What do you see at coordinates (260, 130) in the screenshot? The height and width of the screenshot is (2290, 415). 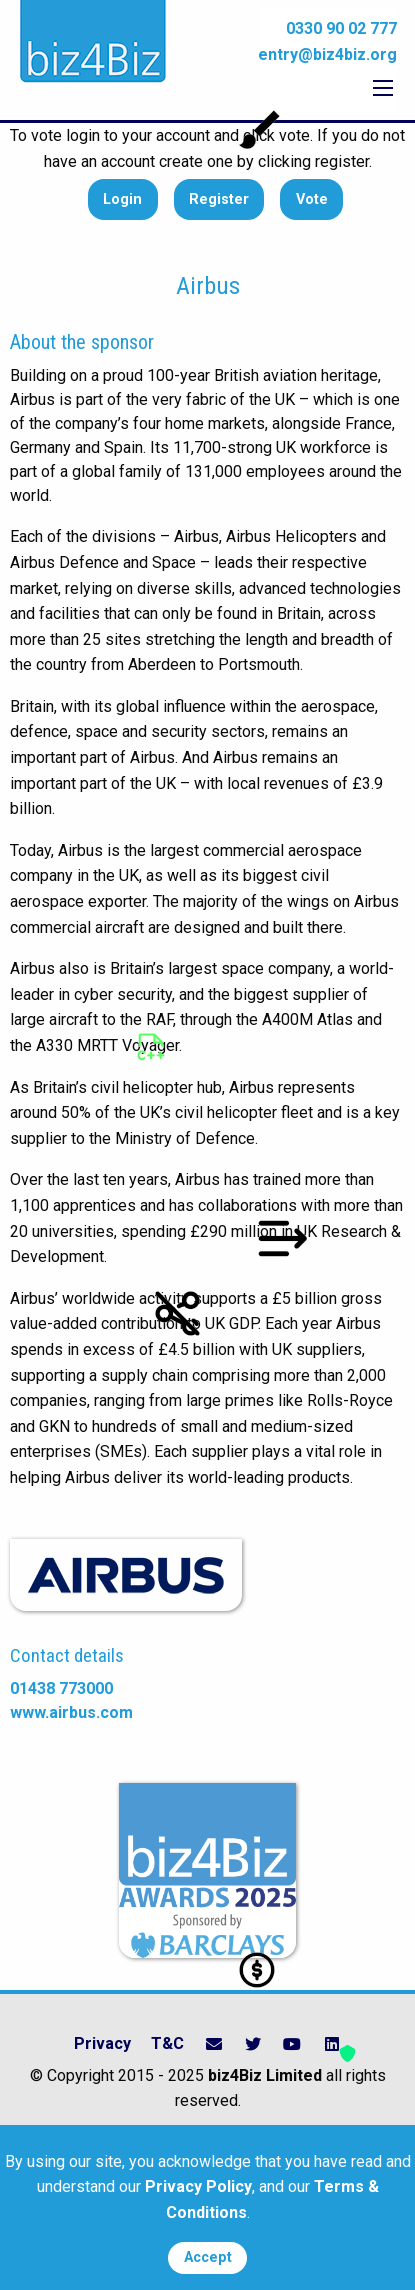 I see `access drawing or painting tools` at bounding box center [260, 130].